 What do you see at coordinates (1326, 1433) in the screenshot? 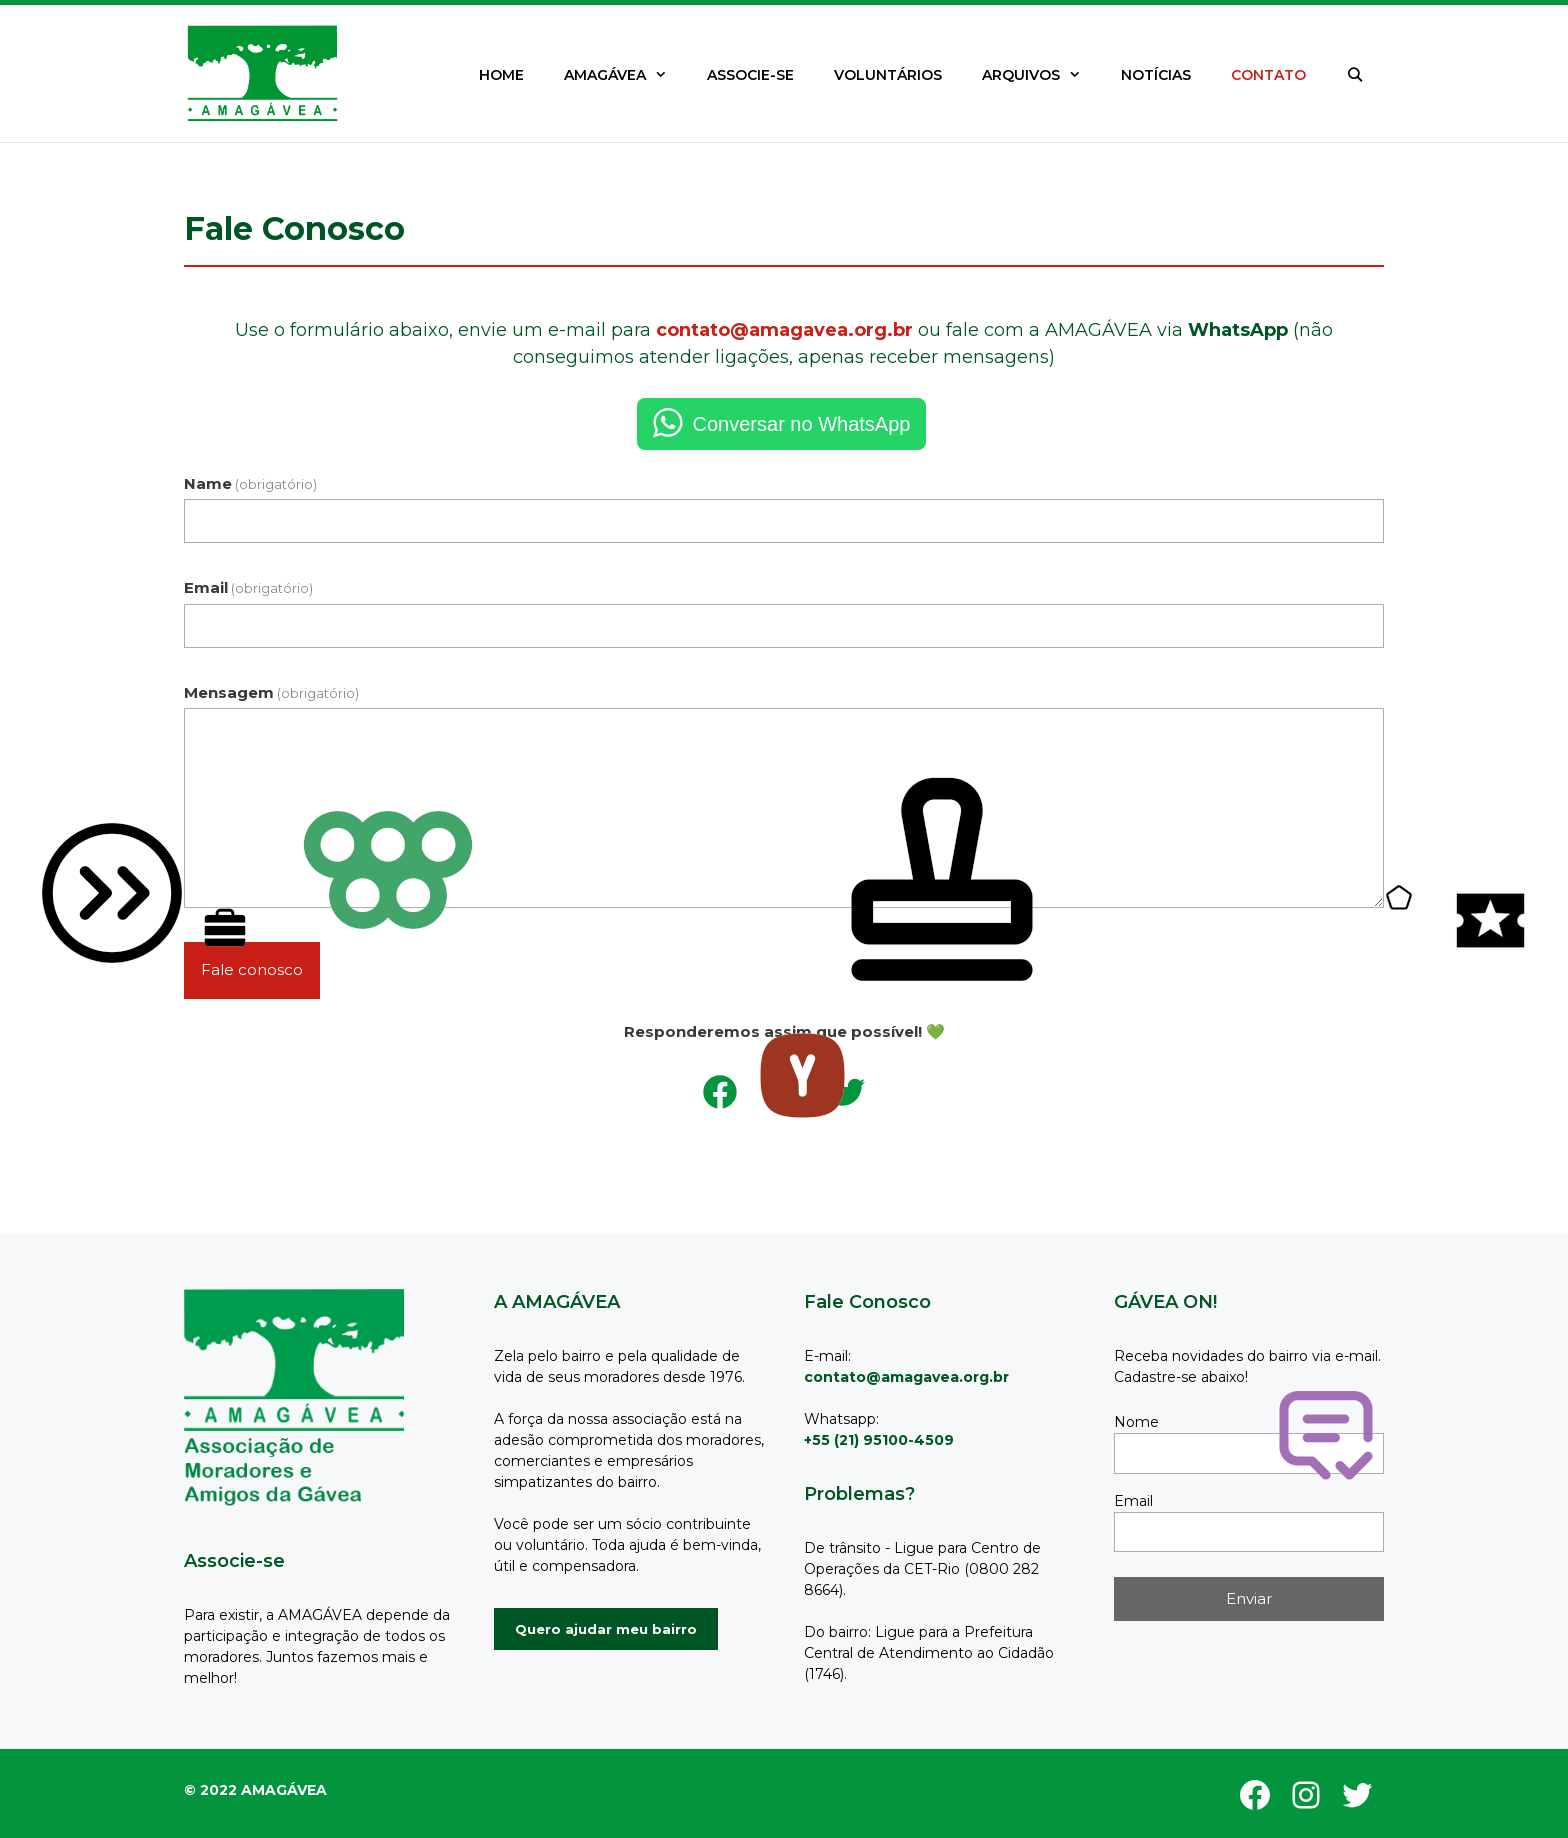
I see `message sent successfully` at bounding box center [1326, 1433].